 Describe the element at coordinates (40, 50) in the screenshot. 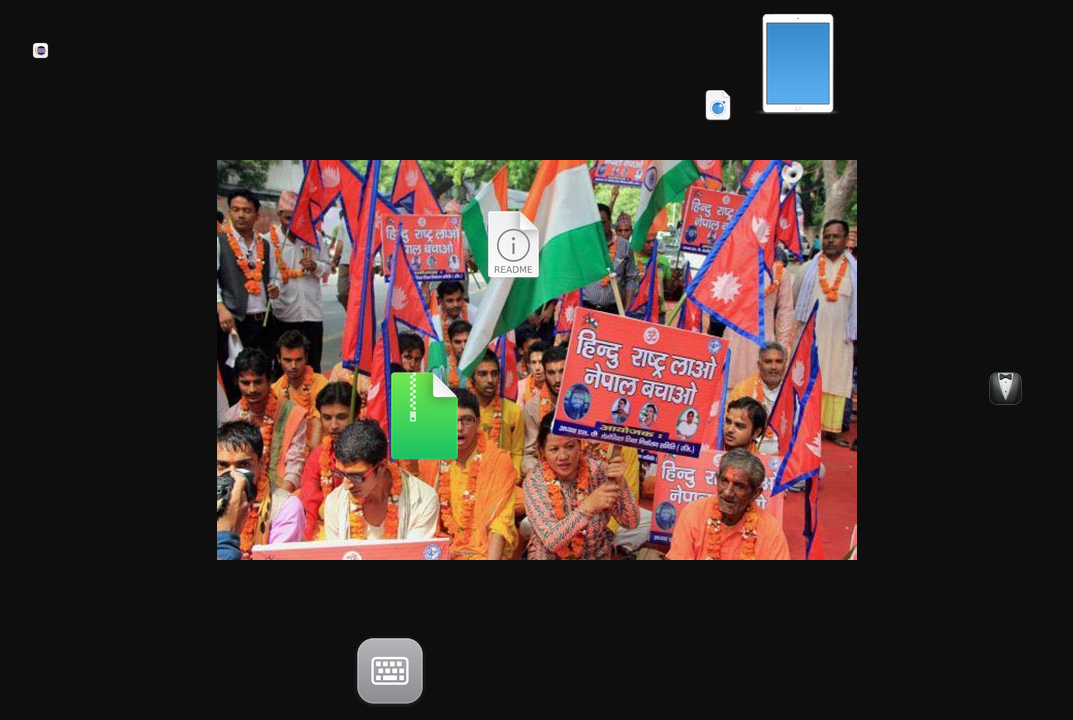

I see `open eclipse IDE` at that location.